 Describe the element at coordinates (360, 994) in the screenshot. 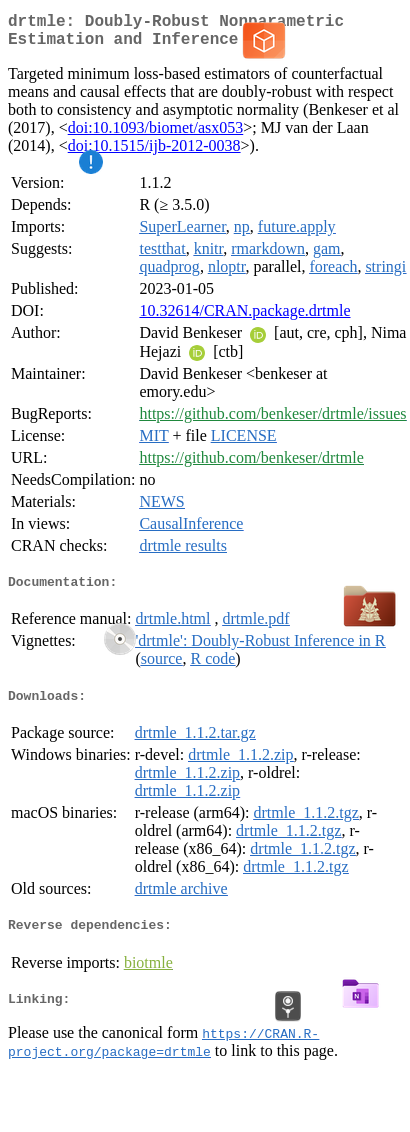

I see `open folder containing Microsoft OneNote files` at that location.